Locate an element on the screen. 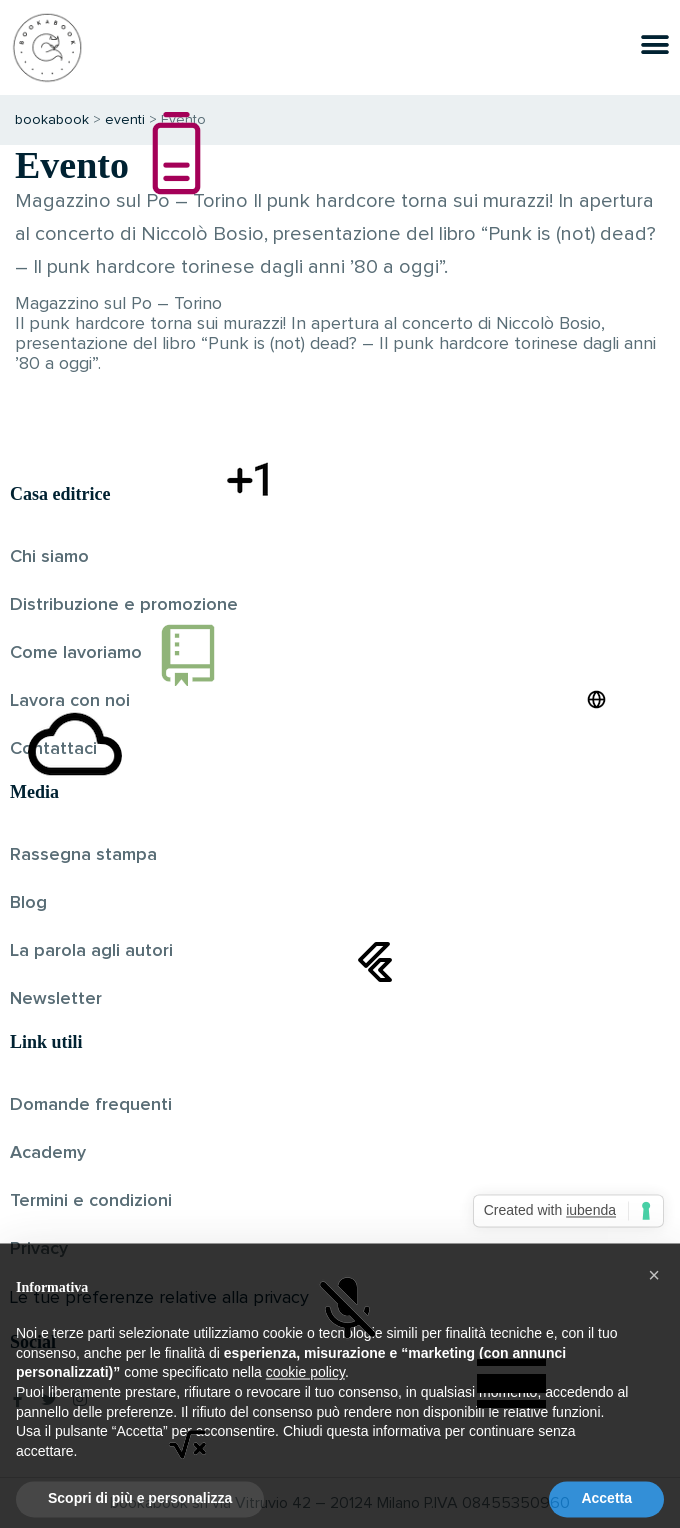 The width and height of the screenshot is (680, 1528). view current weather conditions is located at coordinates (75, 744).